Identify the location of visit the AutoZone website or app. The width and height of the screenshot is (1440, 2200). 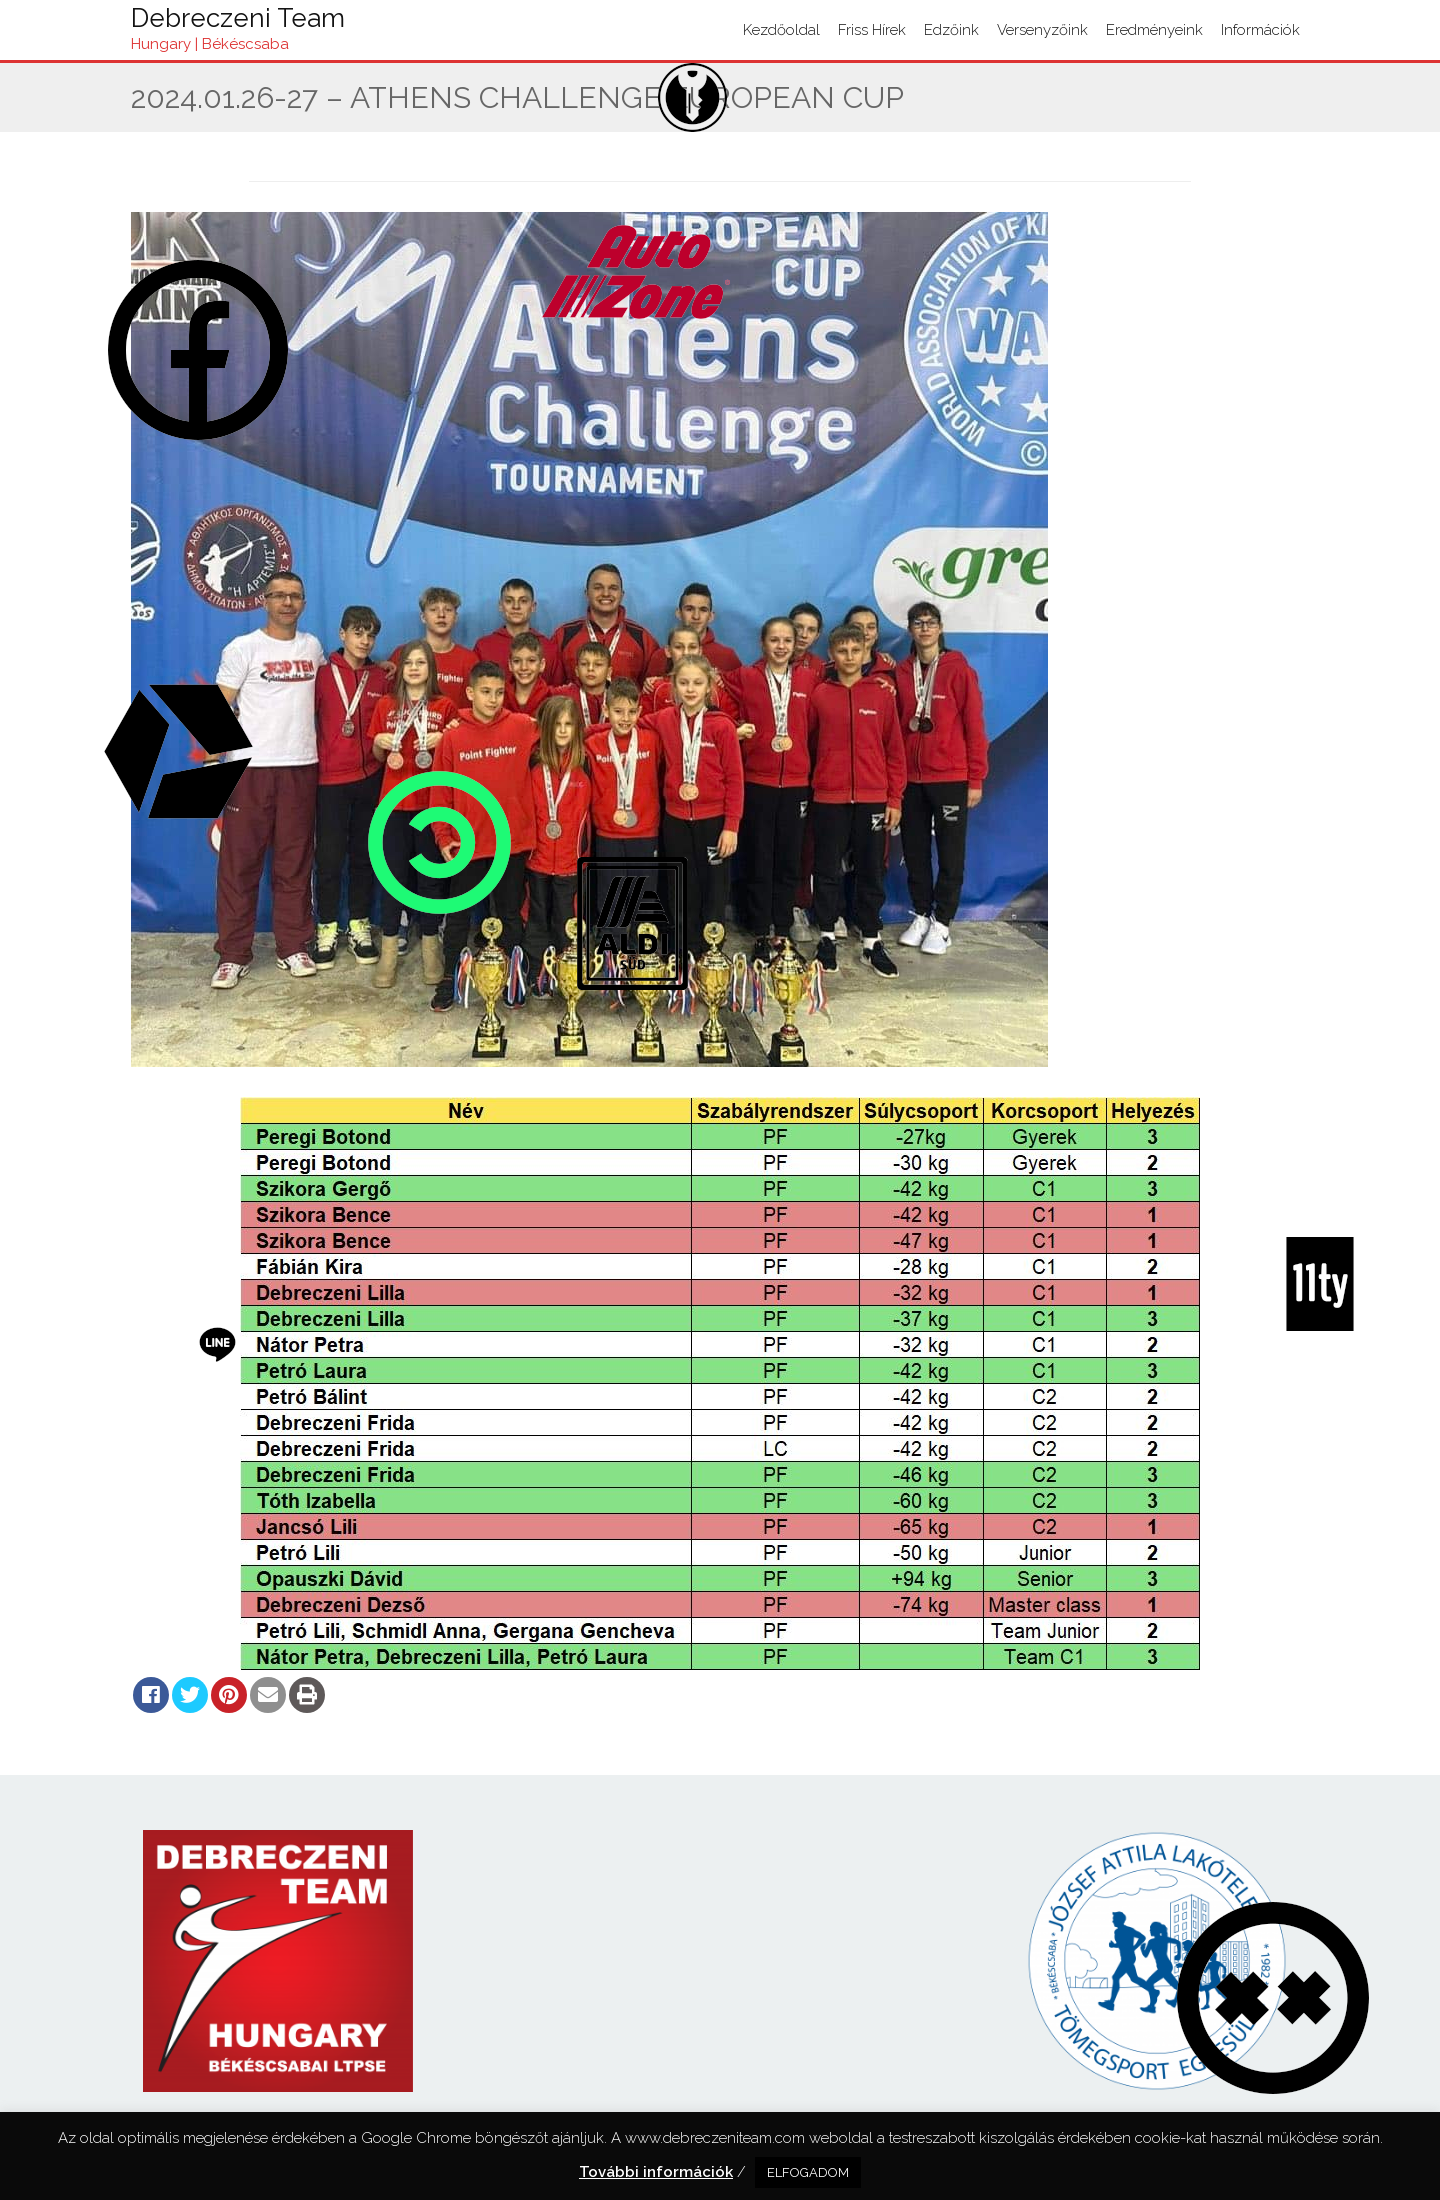
(636, 272).